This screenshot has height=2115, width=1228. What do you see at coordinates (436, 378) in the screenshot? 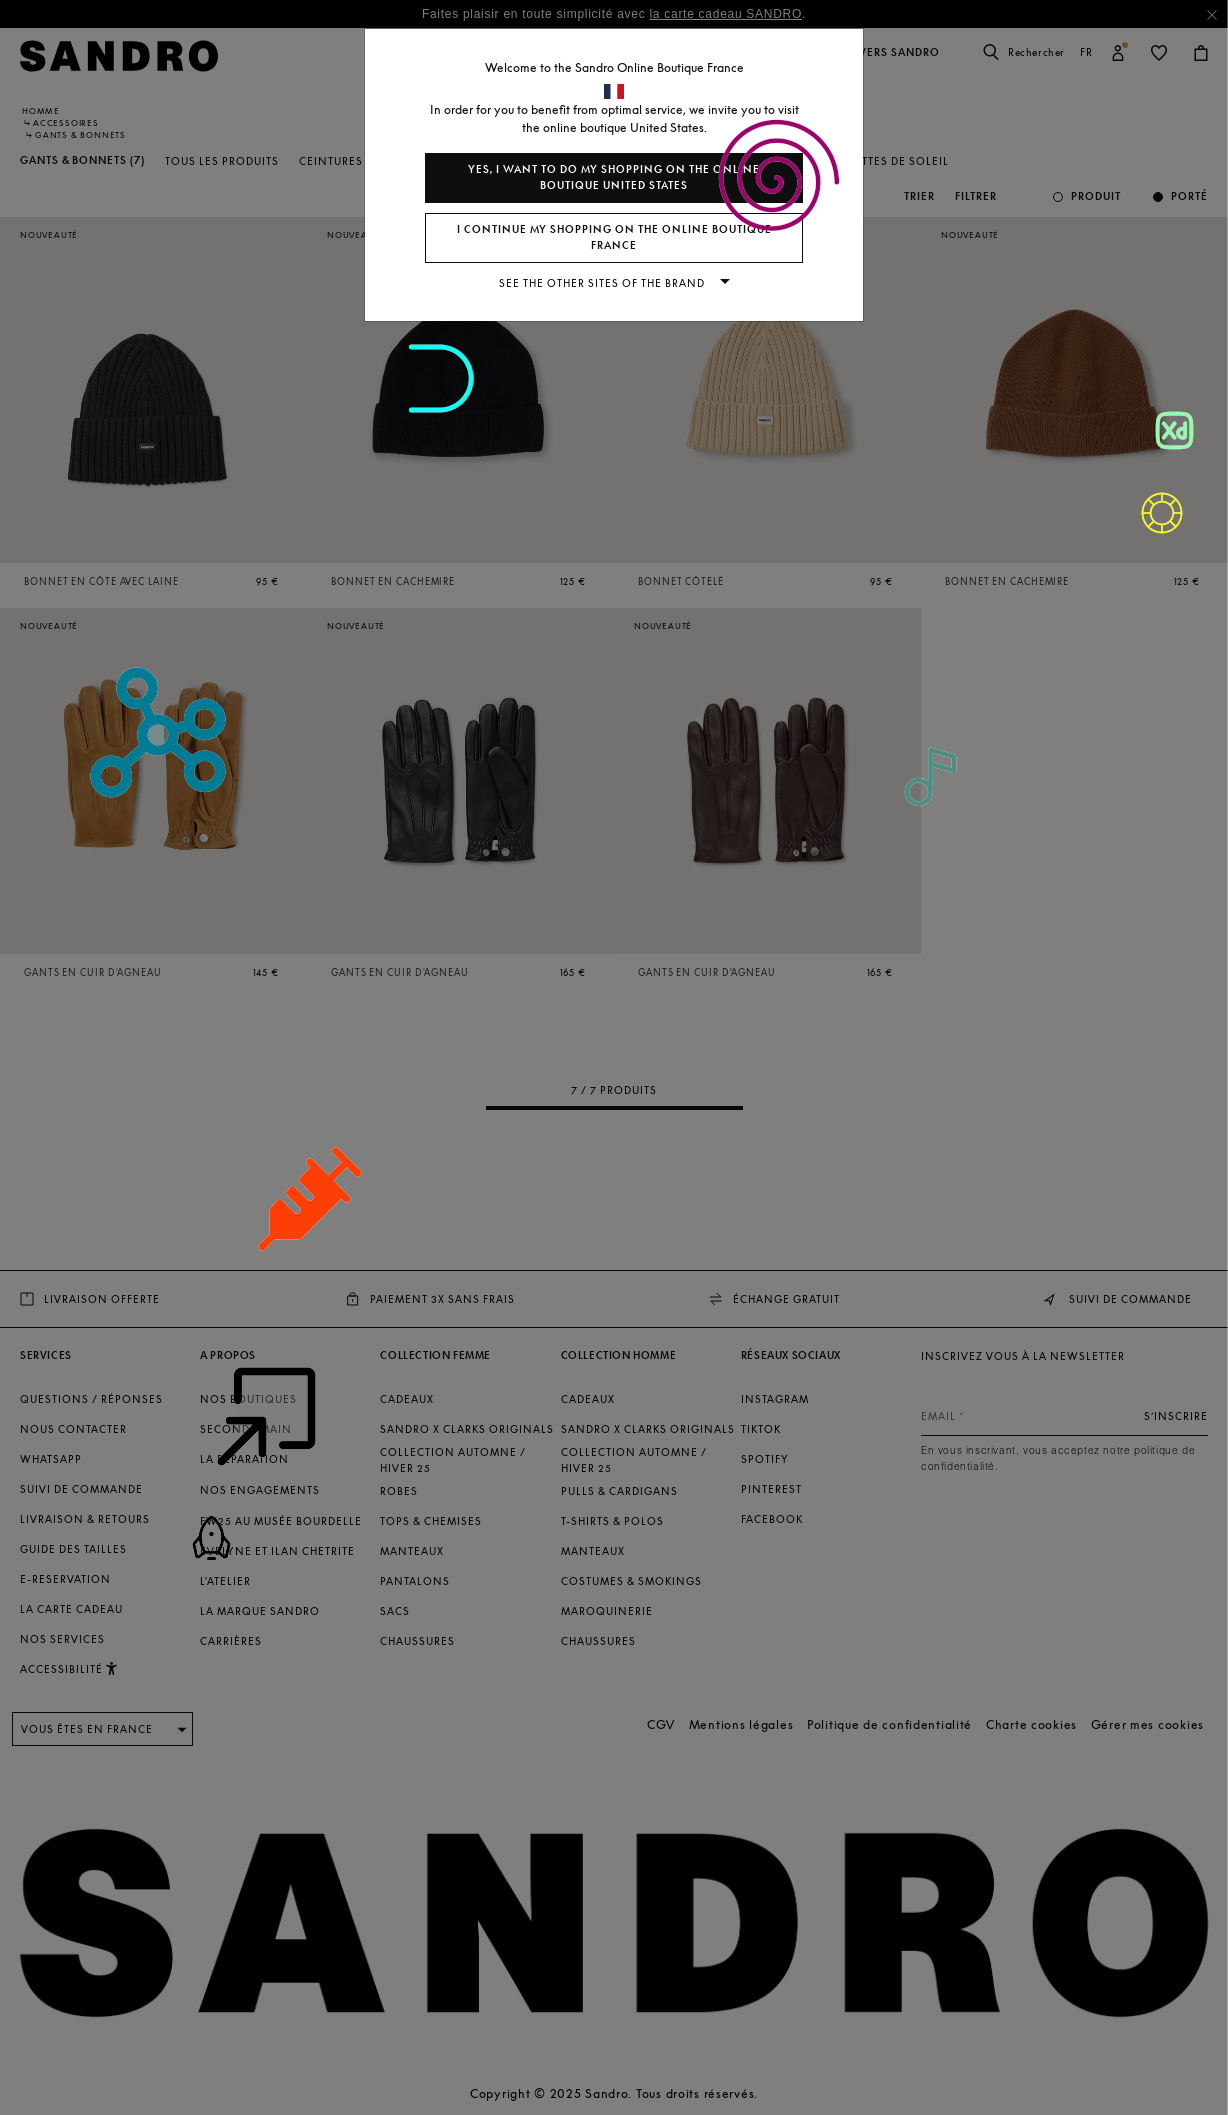
I see `indicates a proper superset relationship in mathematical notation` at bounding box center [436, 378].